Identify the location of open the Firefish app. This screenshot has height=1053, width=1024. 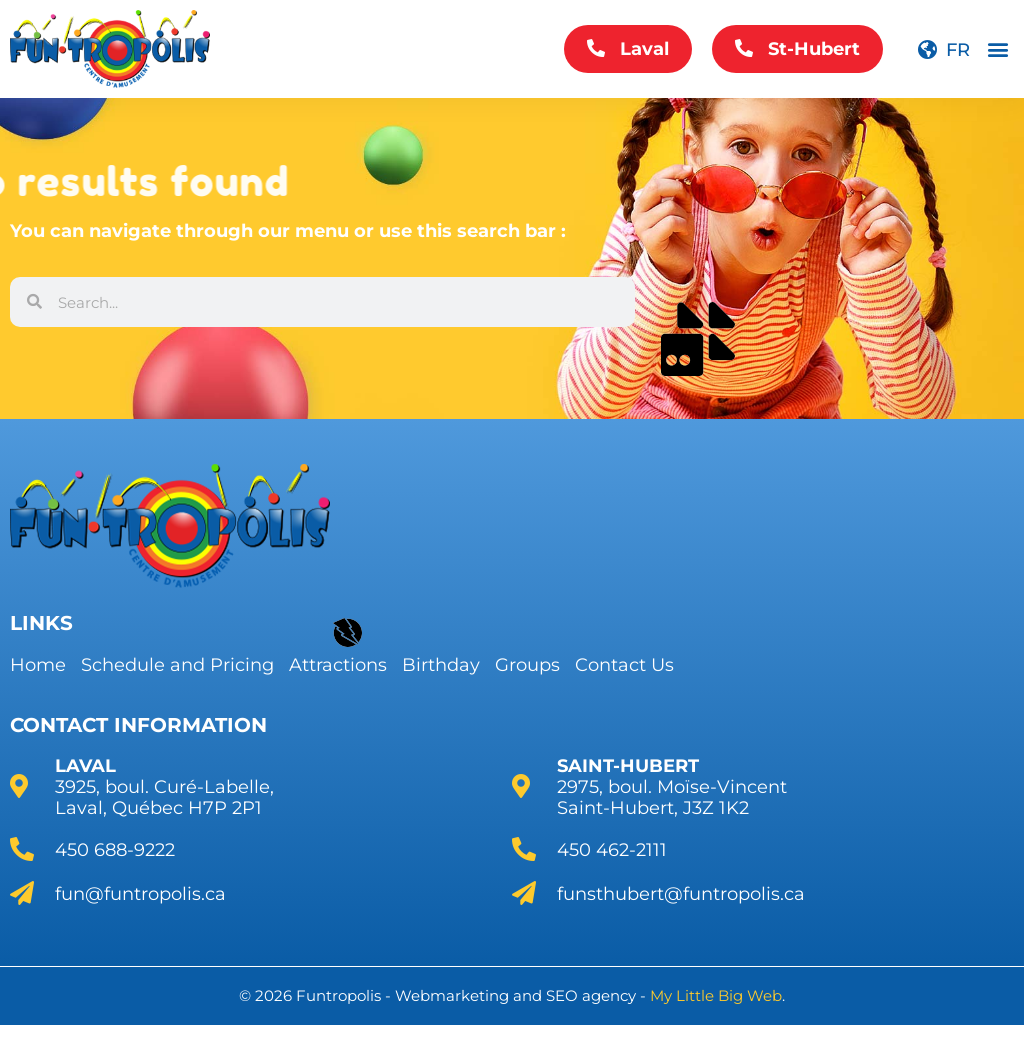
(698, 339).